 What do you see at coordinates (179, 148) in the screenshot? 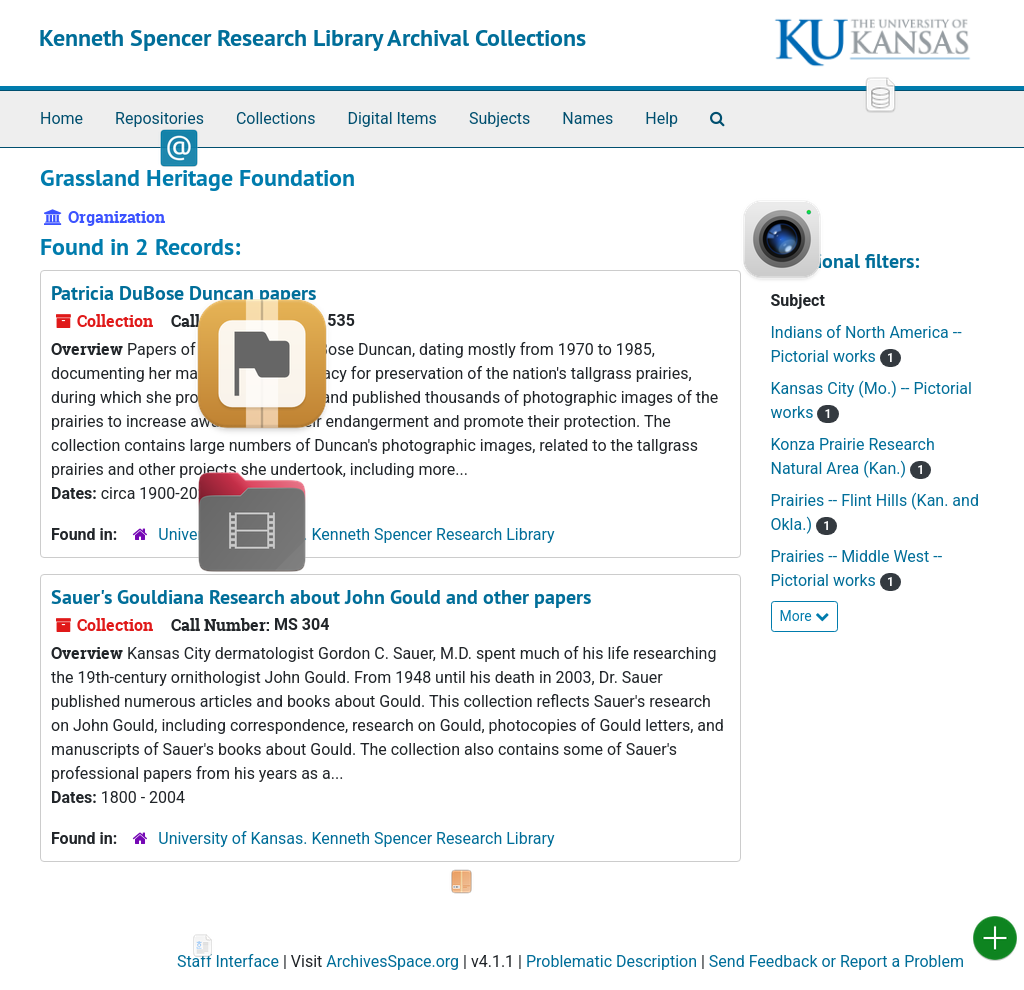
I see `manage email account credentials` at bounding box center [179, 148].